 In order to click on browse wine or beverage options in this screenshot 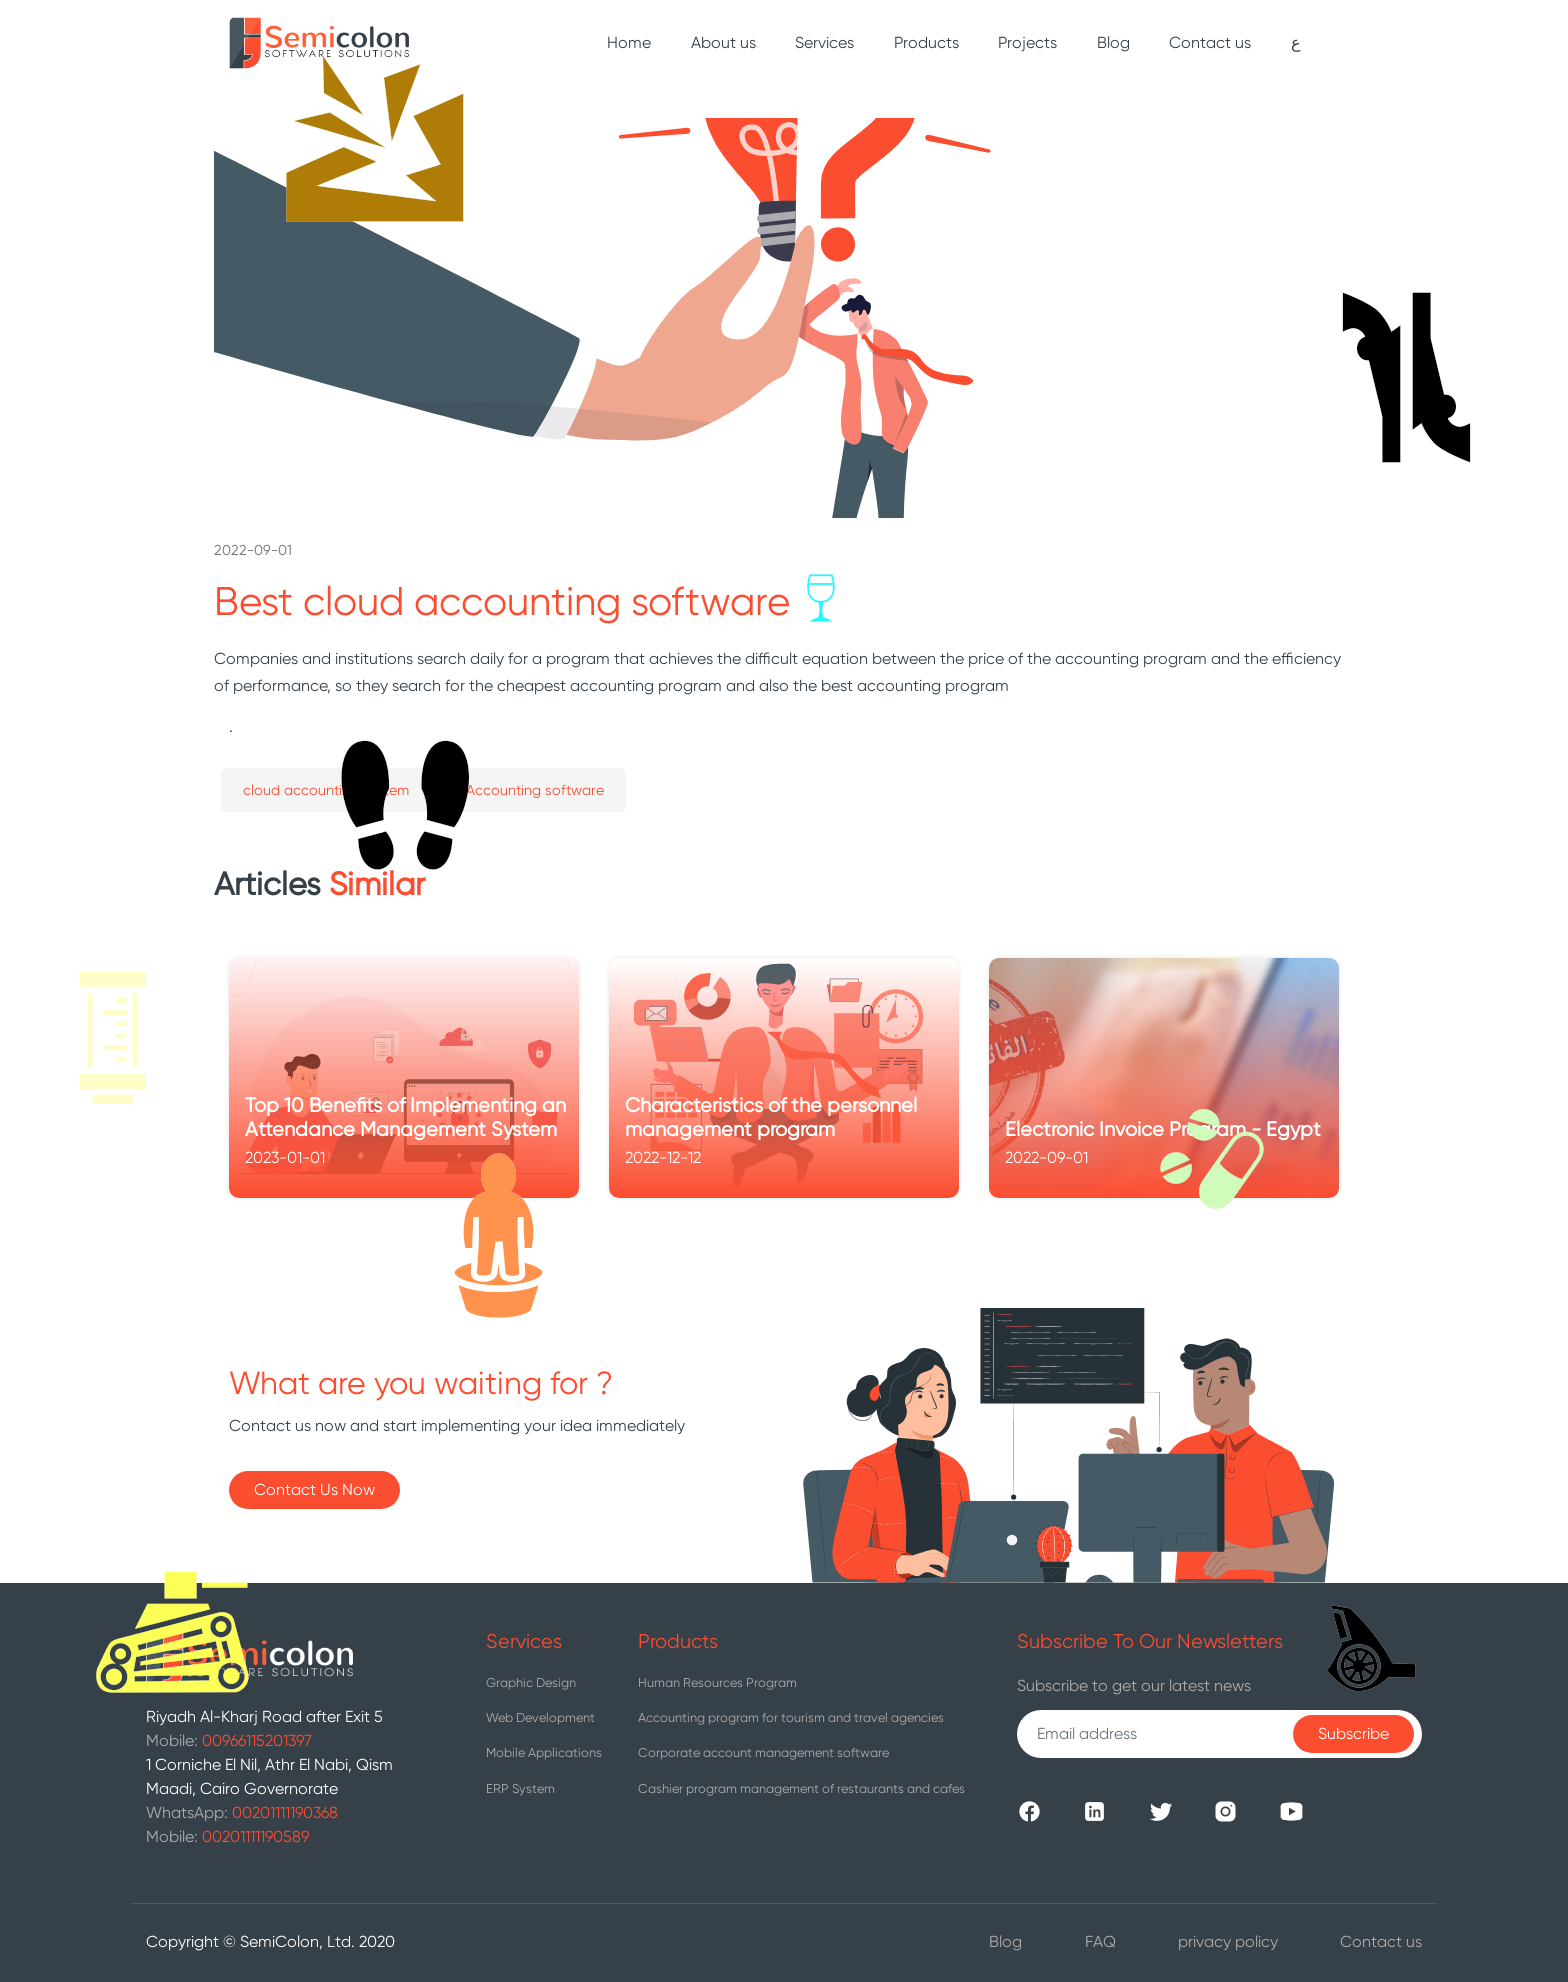, I will do `click(821, 598)`.